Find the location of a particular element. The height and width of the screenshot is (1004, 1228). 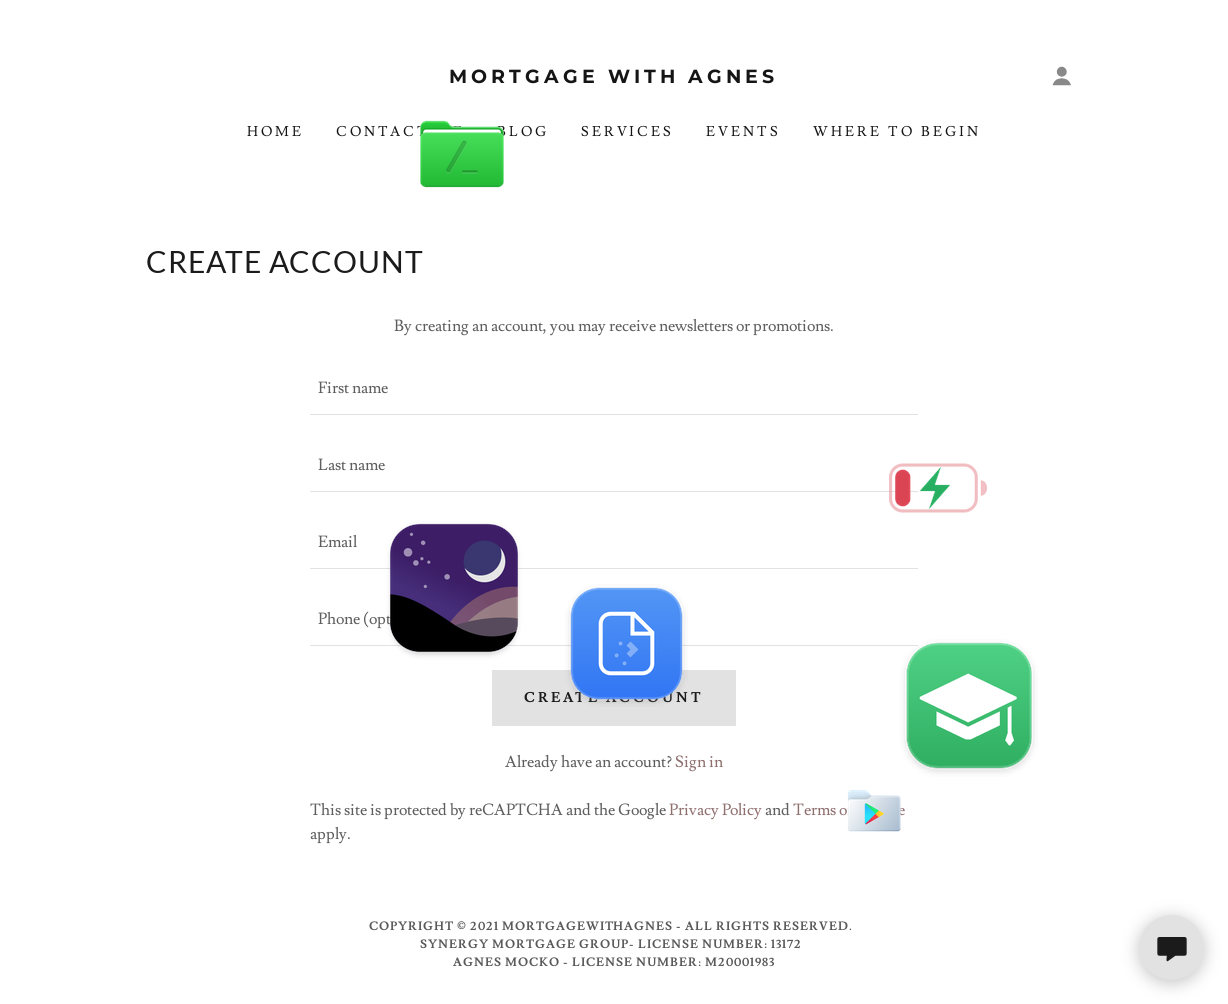

open stellarium planetarium app is located at coordinates (454, 588).